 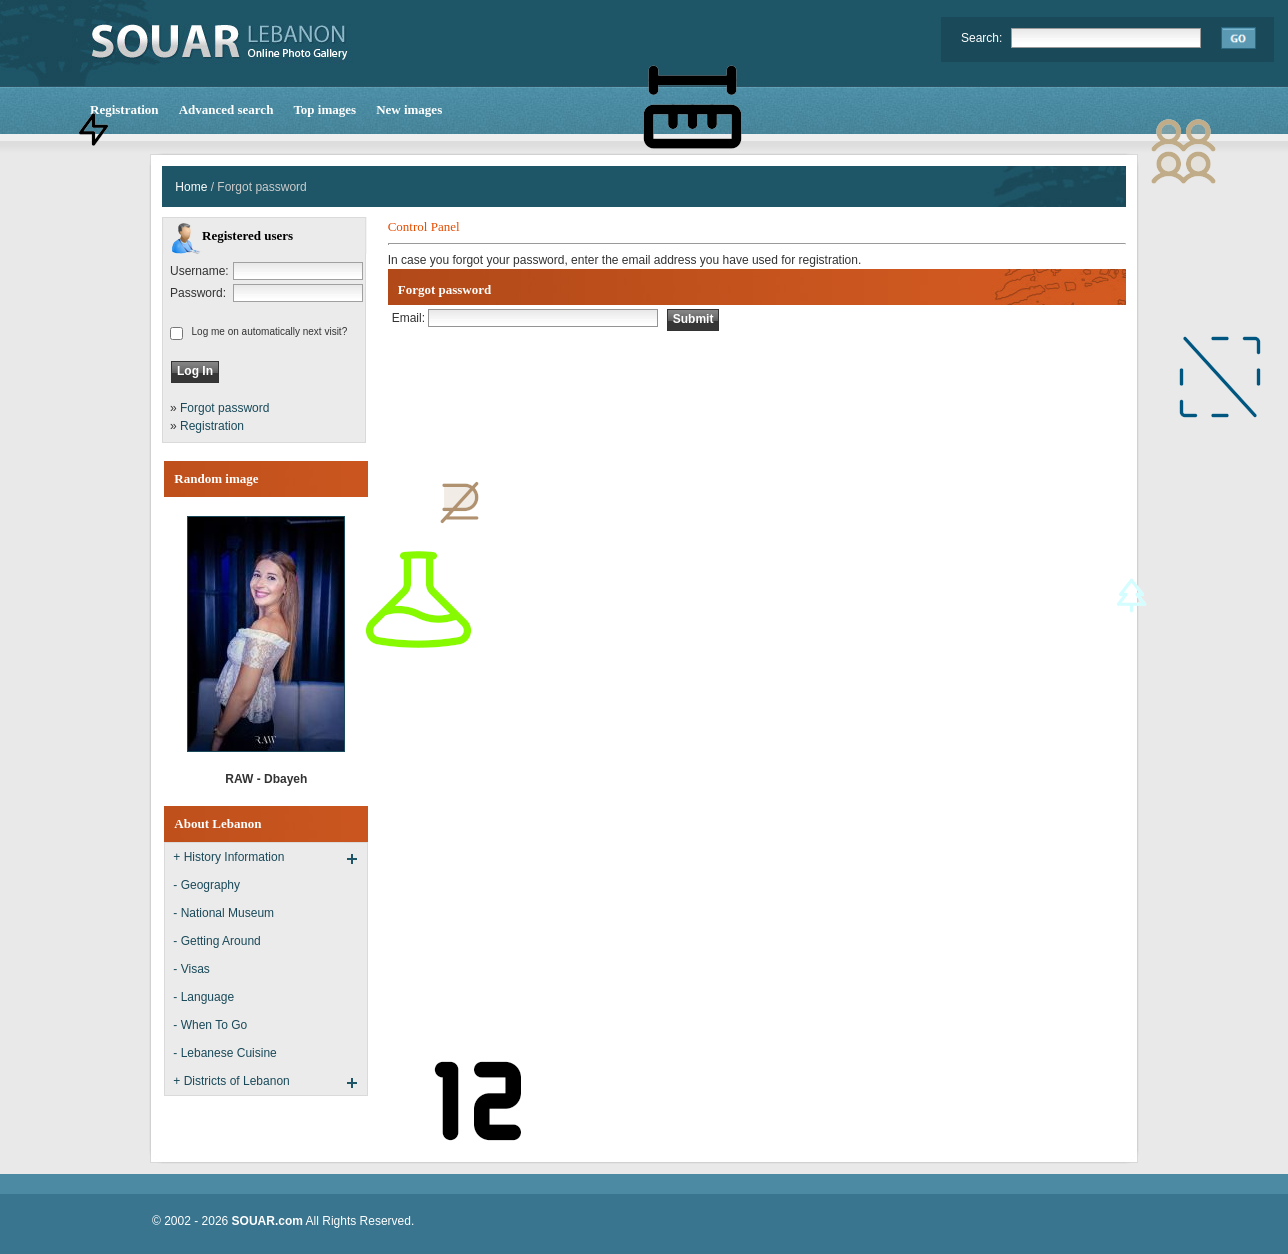 What do you see at coordinates (1183, 151) in the screenshot?
I see `view all team members` at bounding box center [1183, 151].